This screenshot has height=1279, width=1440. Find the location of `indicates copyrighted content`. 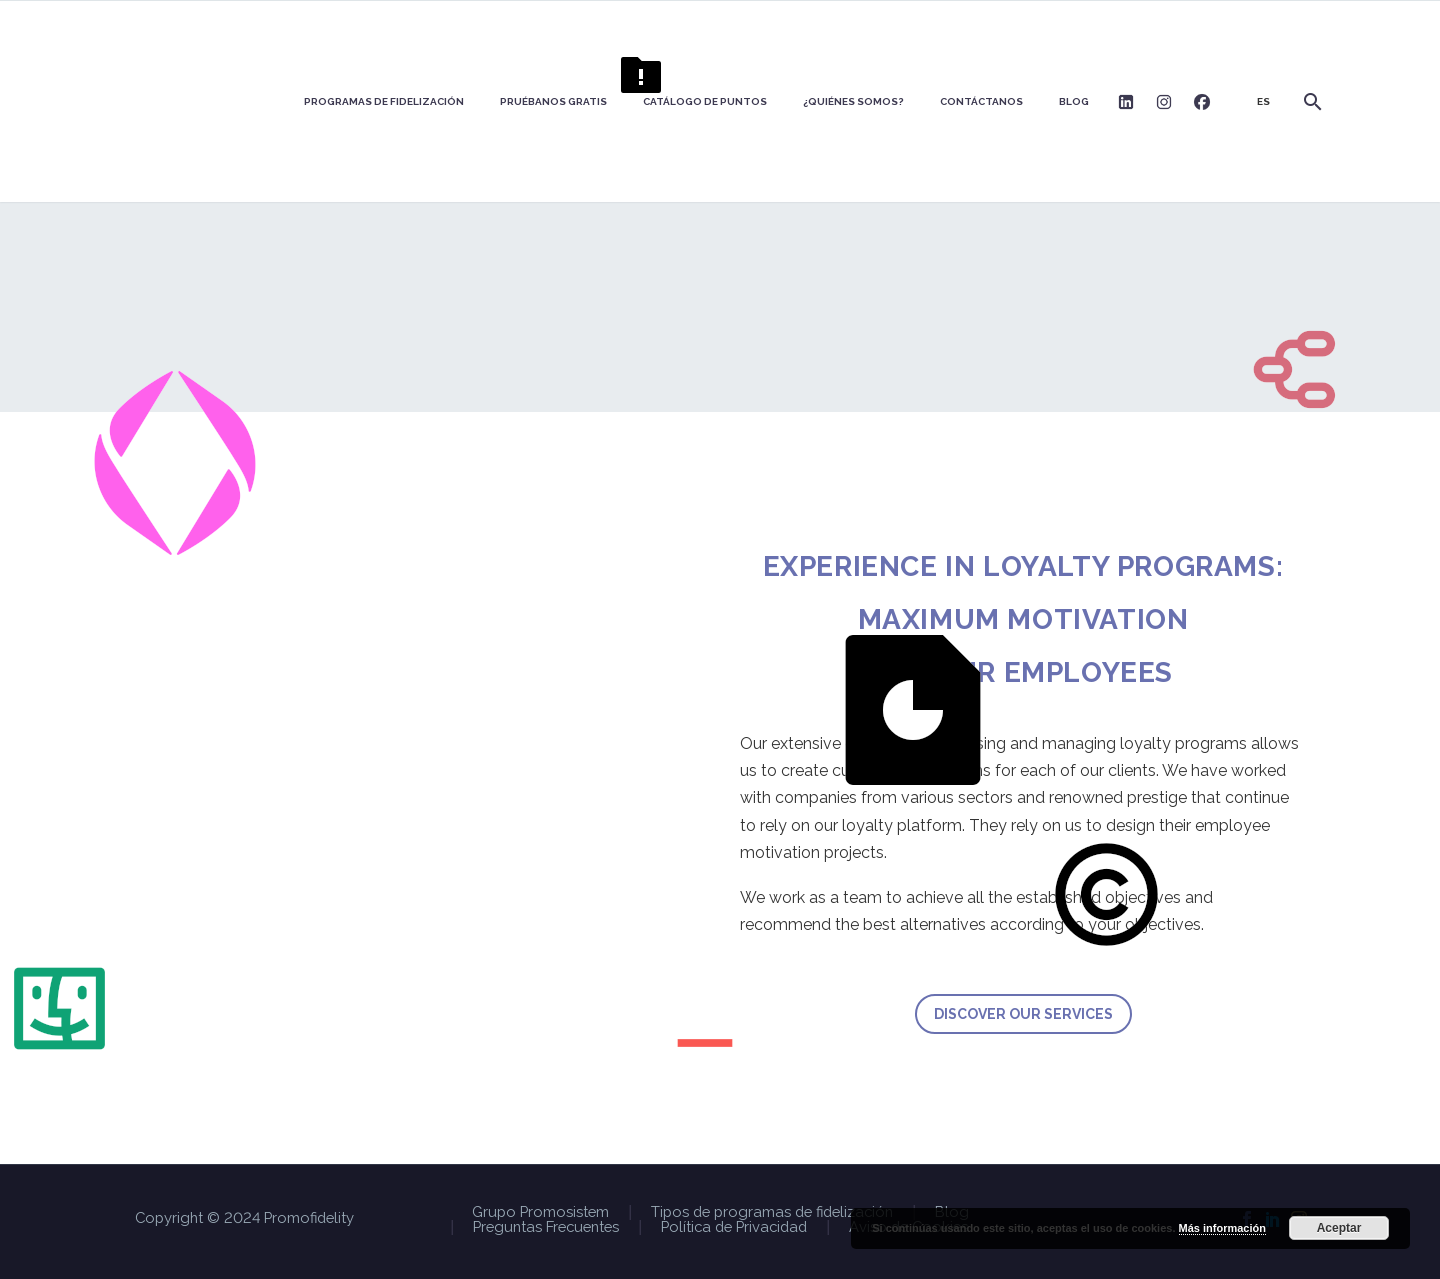

indicates copyrighted content is located at coordinates (1106, 894).